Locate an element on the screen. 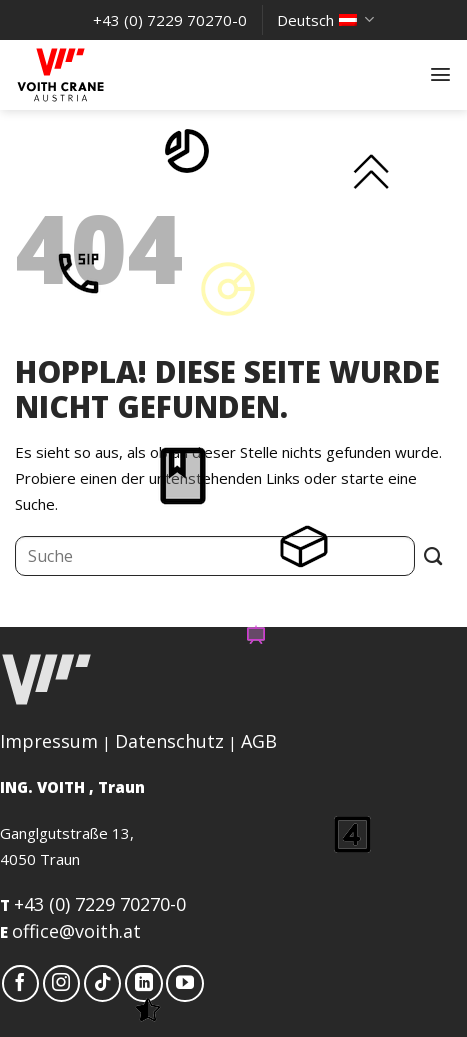 The width and height of the screenshot is (467, 1037). play or access music library is located at coordinates (228, 289).